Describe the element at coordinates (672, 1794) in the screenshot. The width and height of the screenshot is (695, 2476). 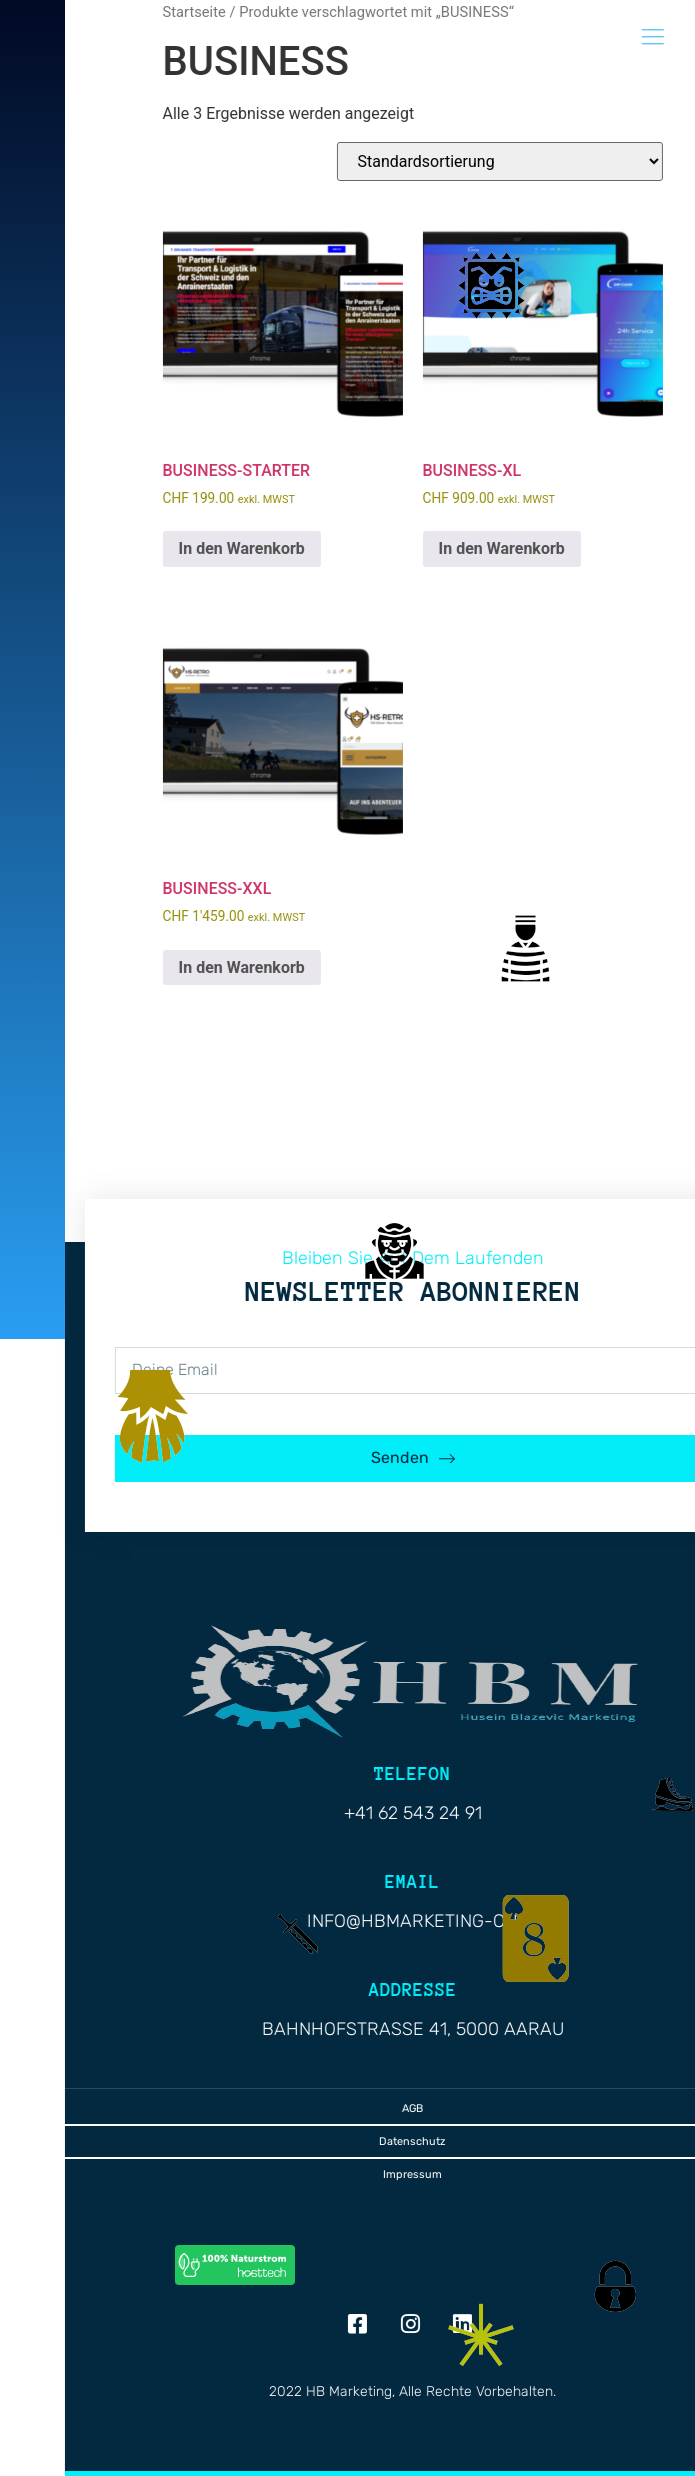
I see `access ice skating activities or sports` at that location.